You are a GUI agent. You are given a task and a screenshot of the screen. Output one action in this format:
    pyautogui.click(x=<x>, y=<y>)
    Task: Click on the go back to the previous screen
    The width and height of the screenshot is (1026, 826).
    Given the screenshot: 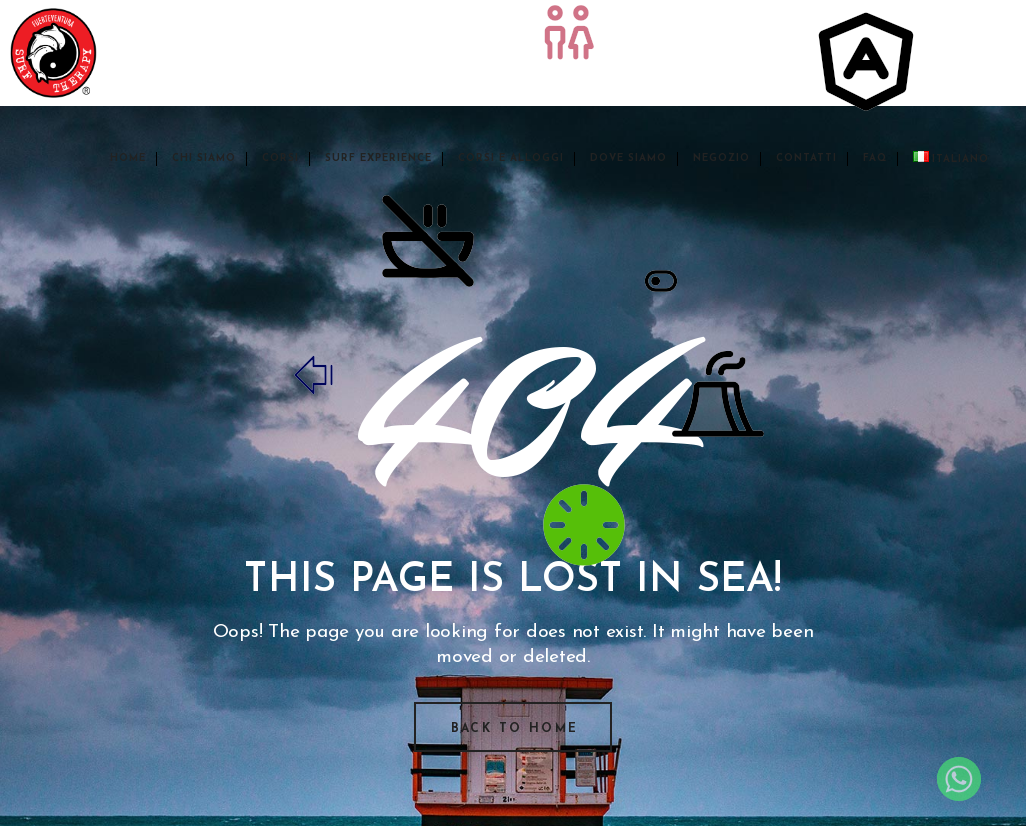 What is the action you would take?
    pyautogui.click(x=315, y=375)
    